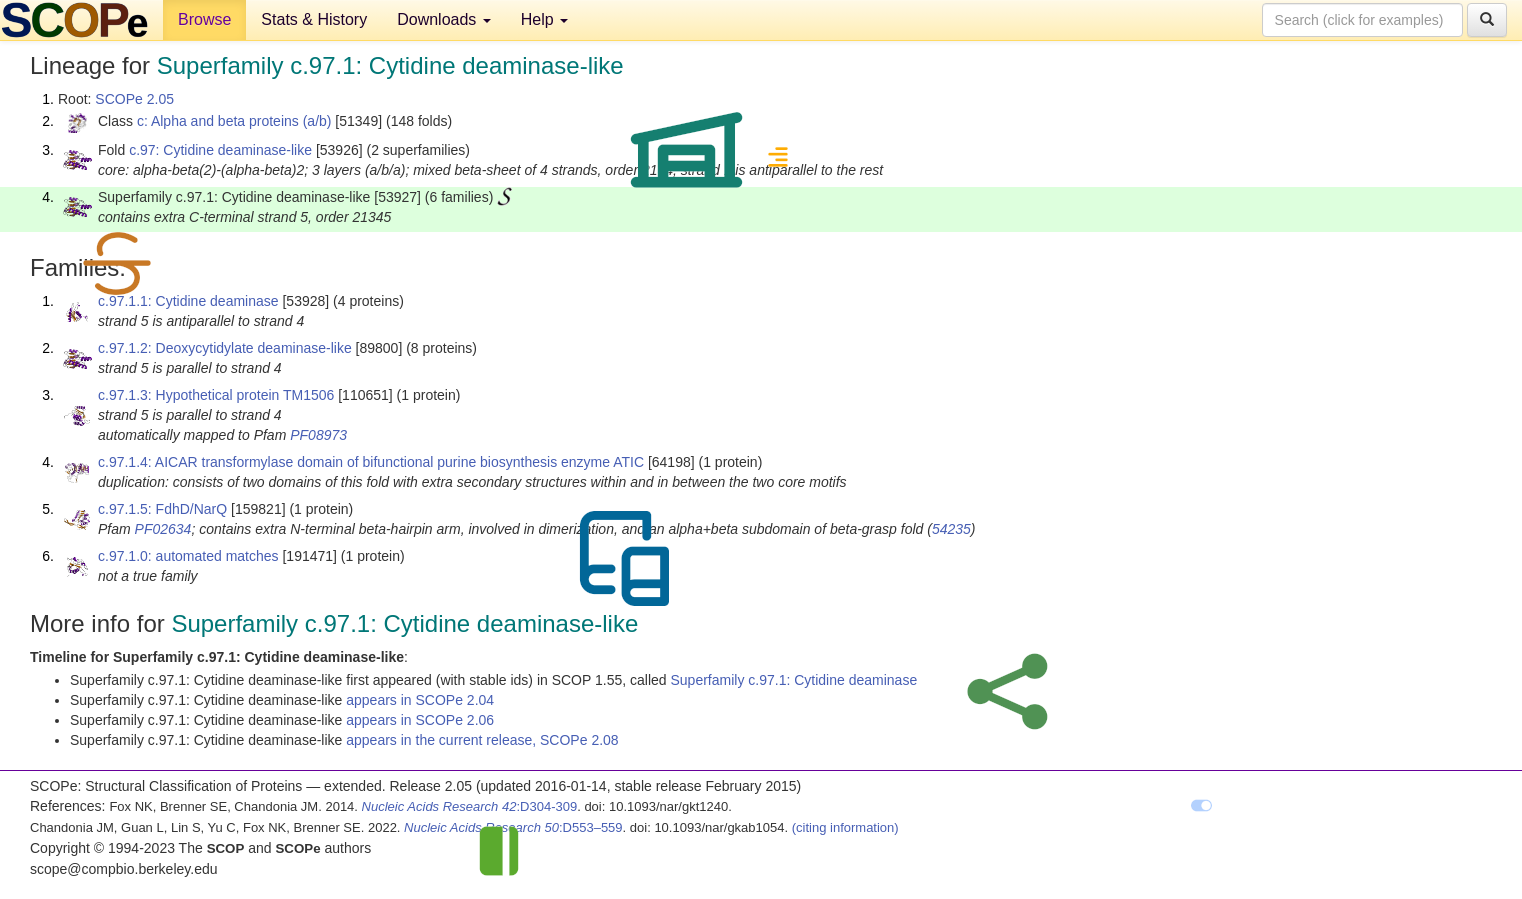  Describe the element at coordinates (499, 851) in the screenshot. I see `open your journal or notebook` at that location.